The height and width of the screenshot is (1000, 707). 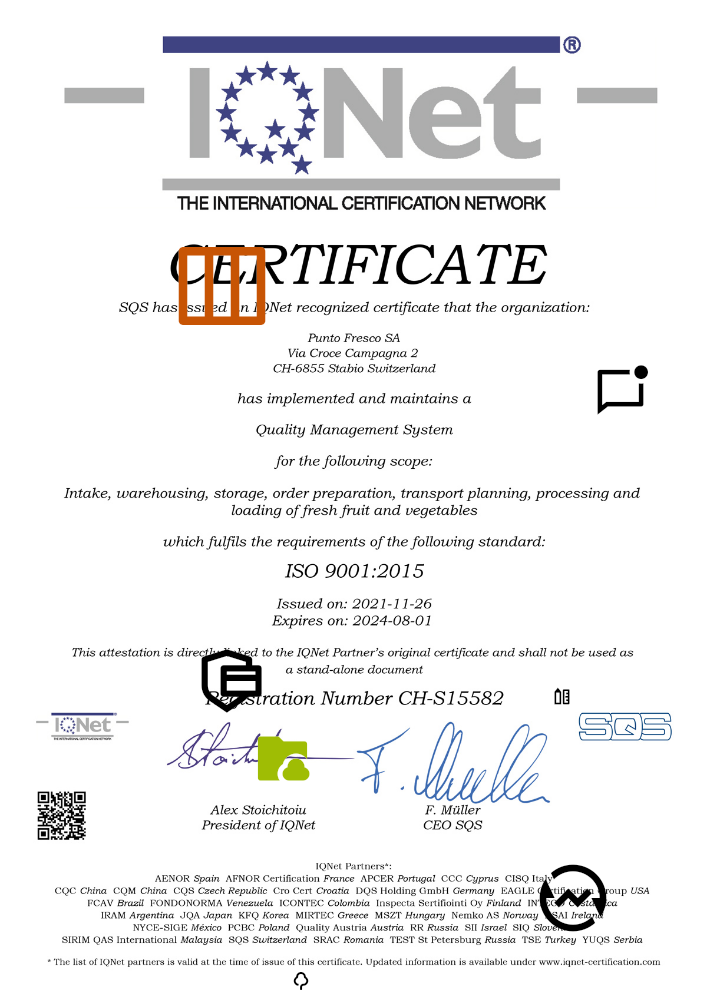 I want to click on access design tools, so click(x=562, y=696).